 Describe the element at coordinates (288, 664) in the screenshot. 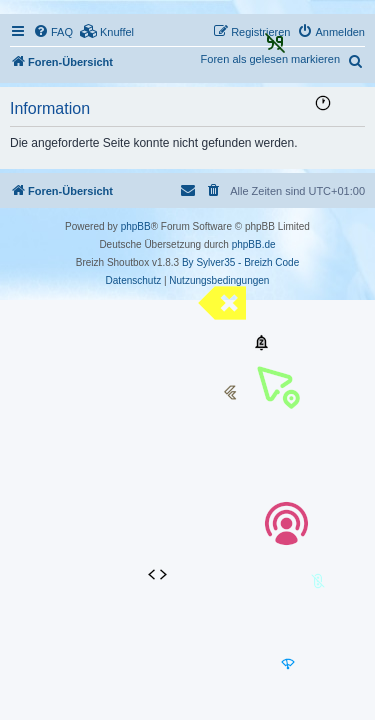

I see `toggle windshield wiper controls` at that location.